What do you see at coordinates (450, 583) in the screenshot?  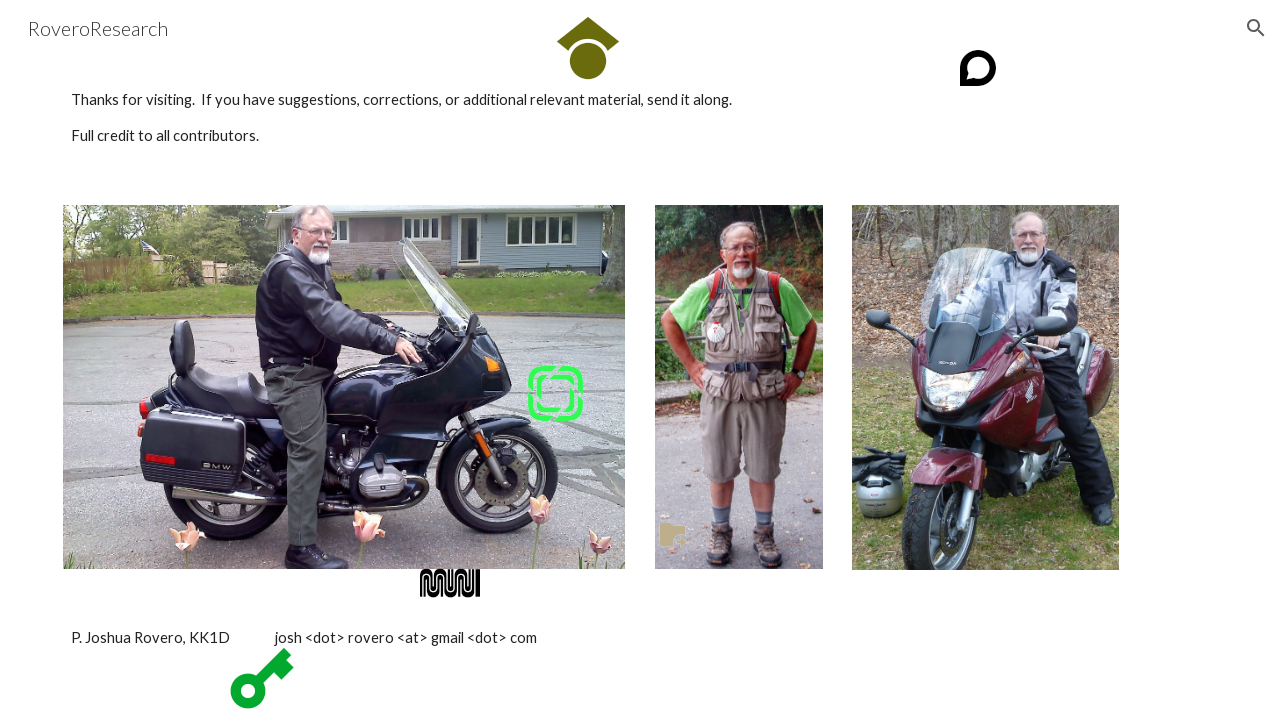 I see `san francisco municipal railway (muni) logo` at bounding box center [450, 583].